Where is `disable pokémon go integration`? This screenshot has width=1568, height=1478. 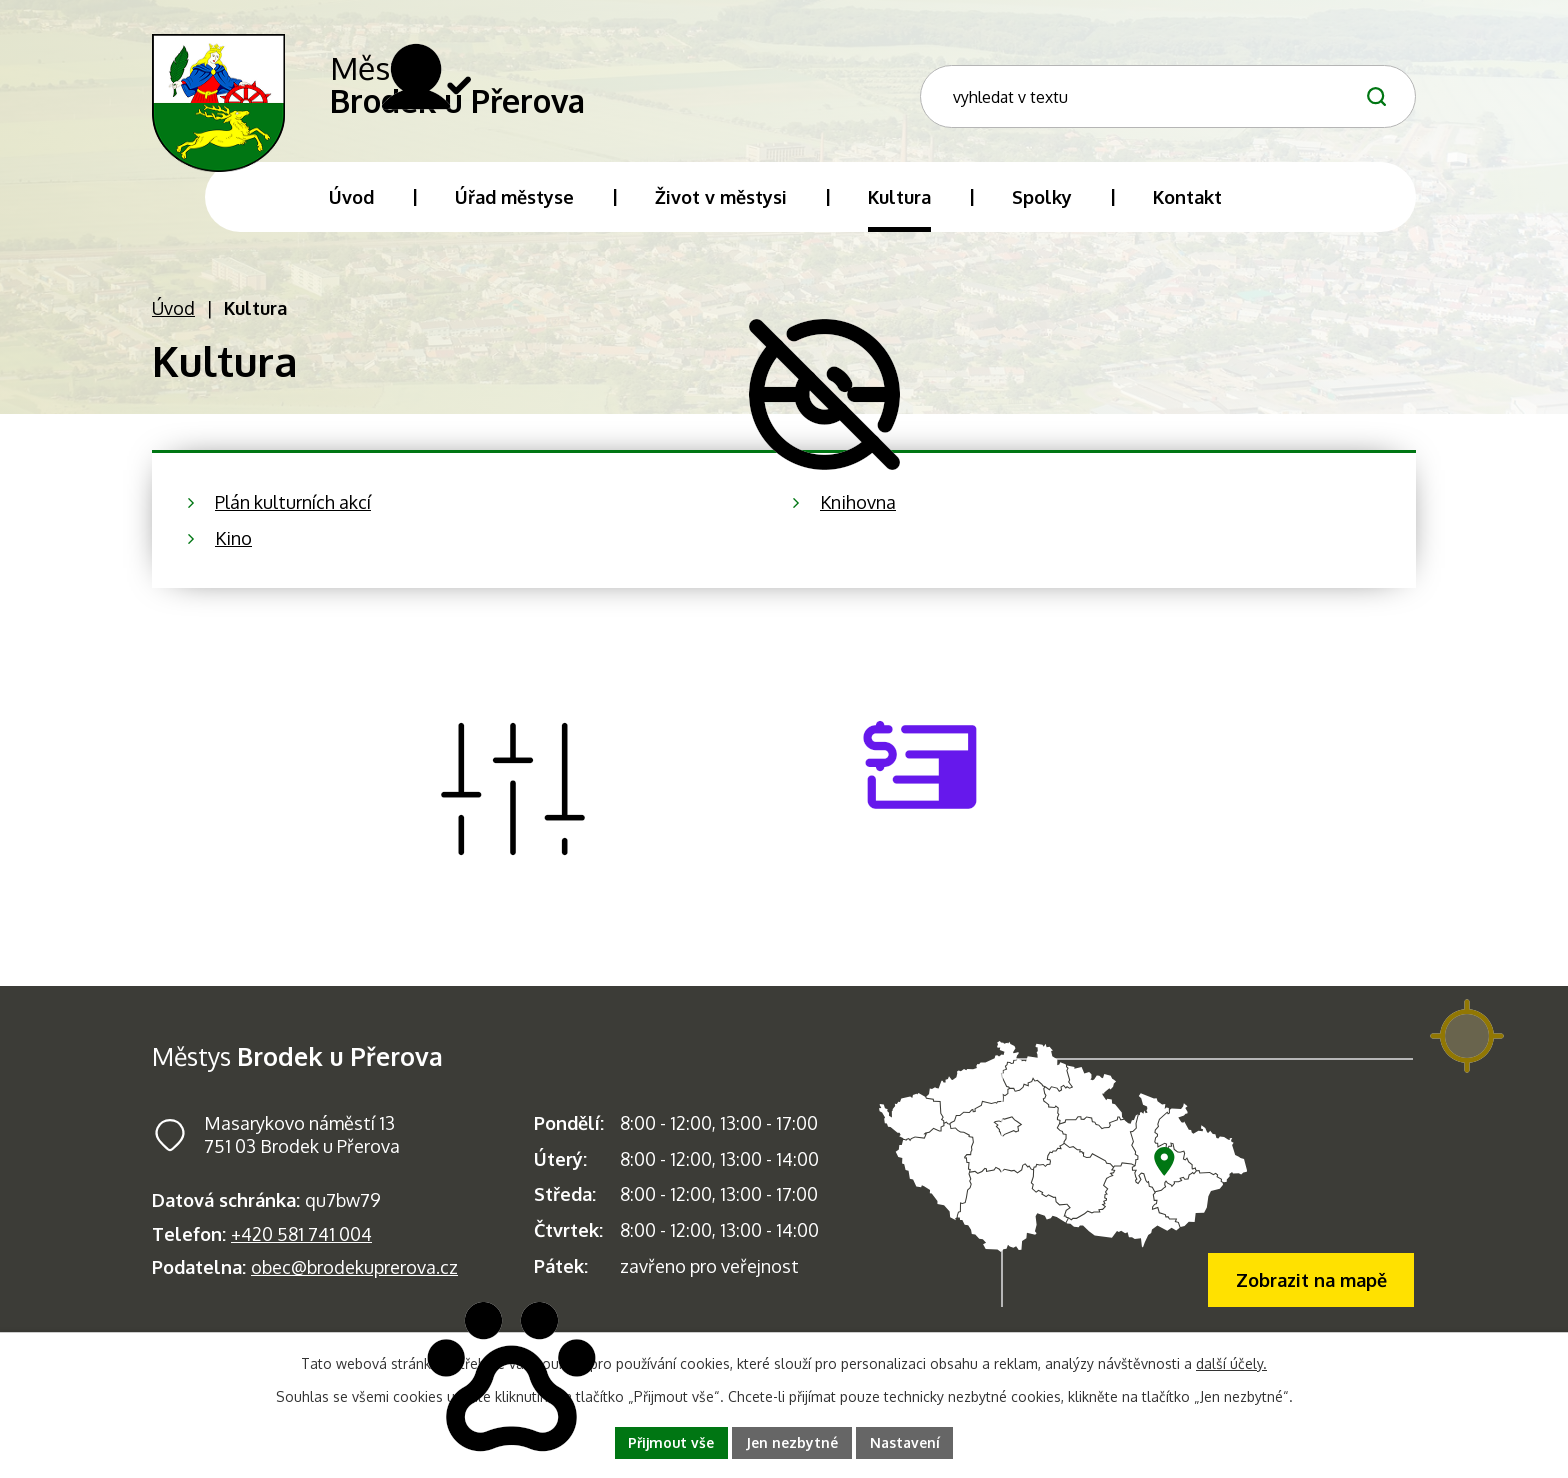 disable pokémon go integration is located at coordinates (824, 394).